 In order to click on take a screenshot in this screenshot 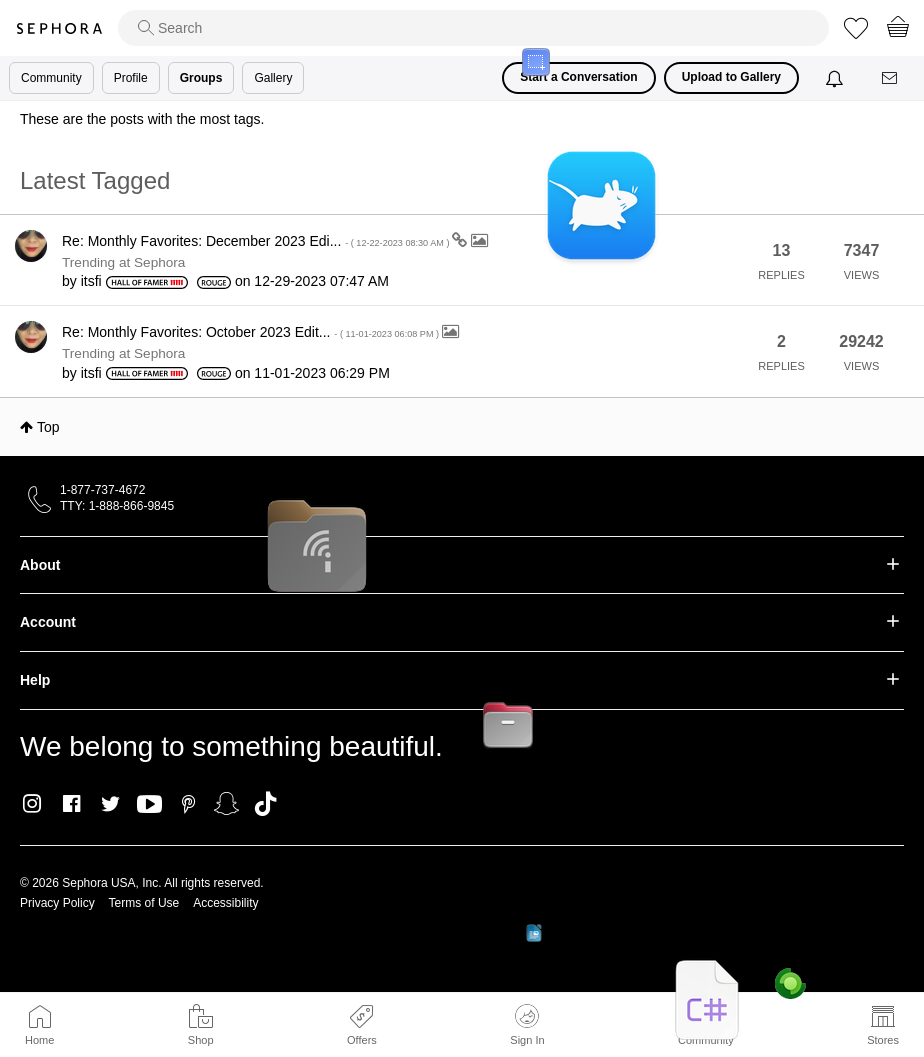, I will do `click(536, 62)`.